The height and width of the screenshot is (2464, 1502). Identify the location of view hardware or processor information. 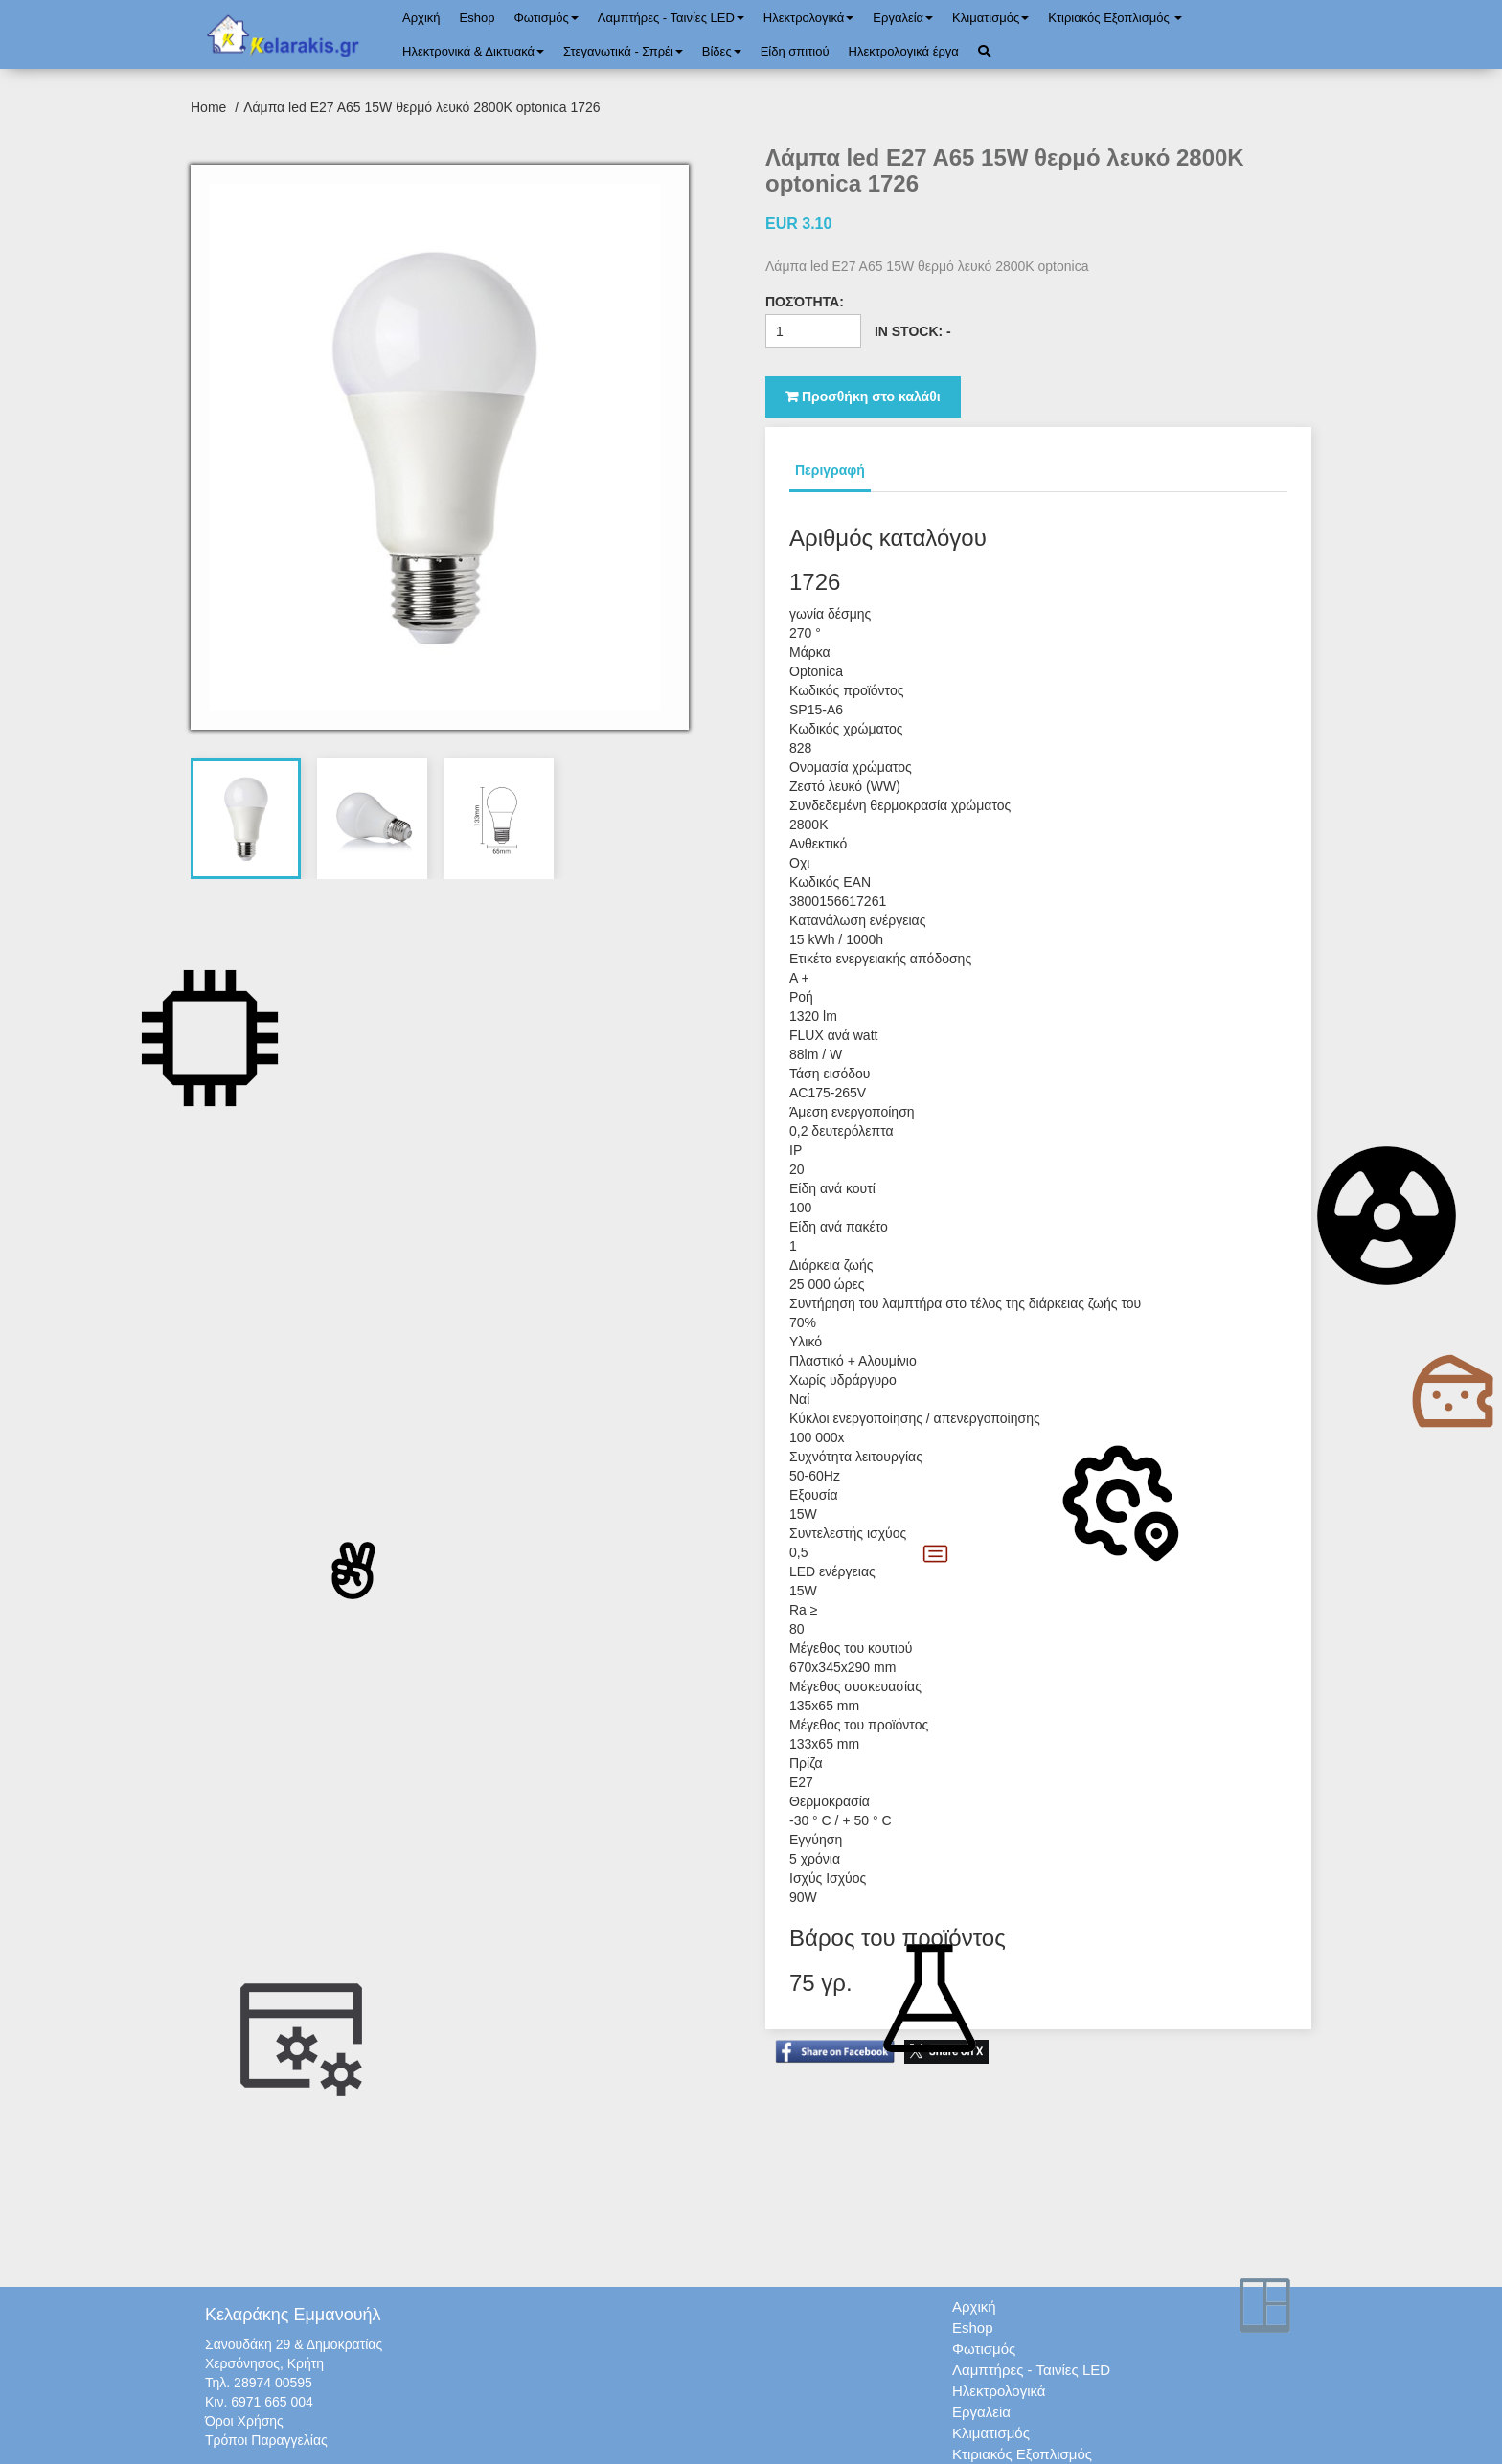
(215, 1043).